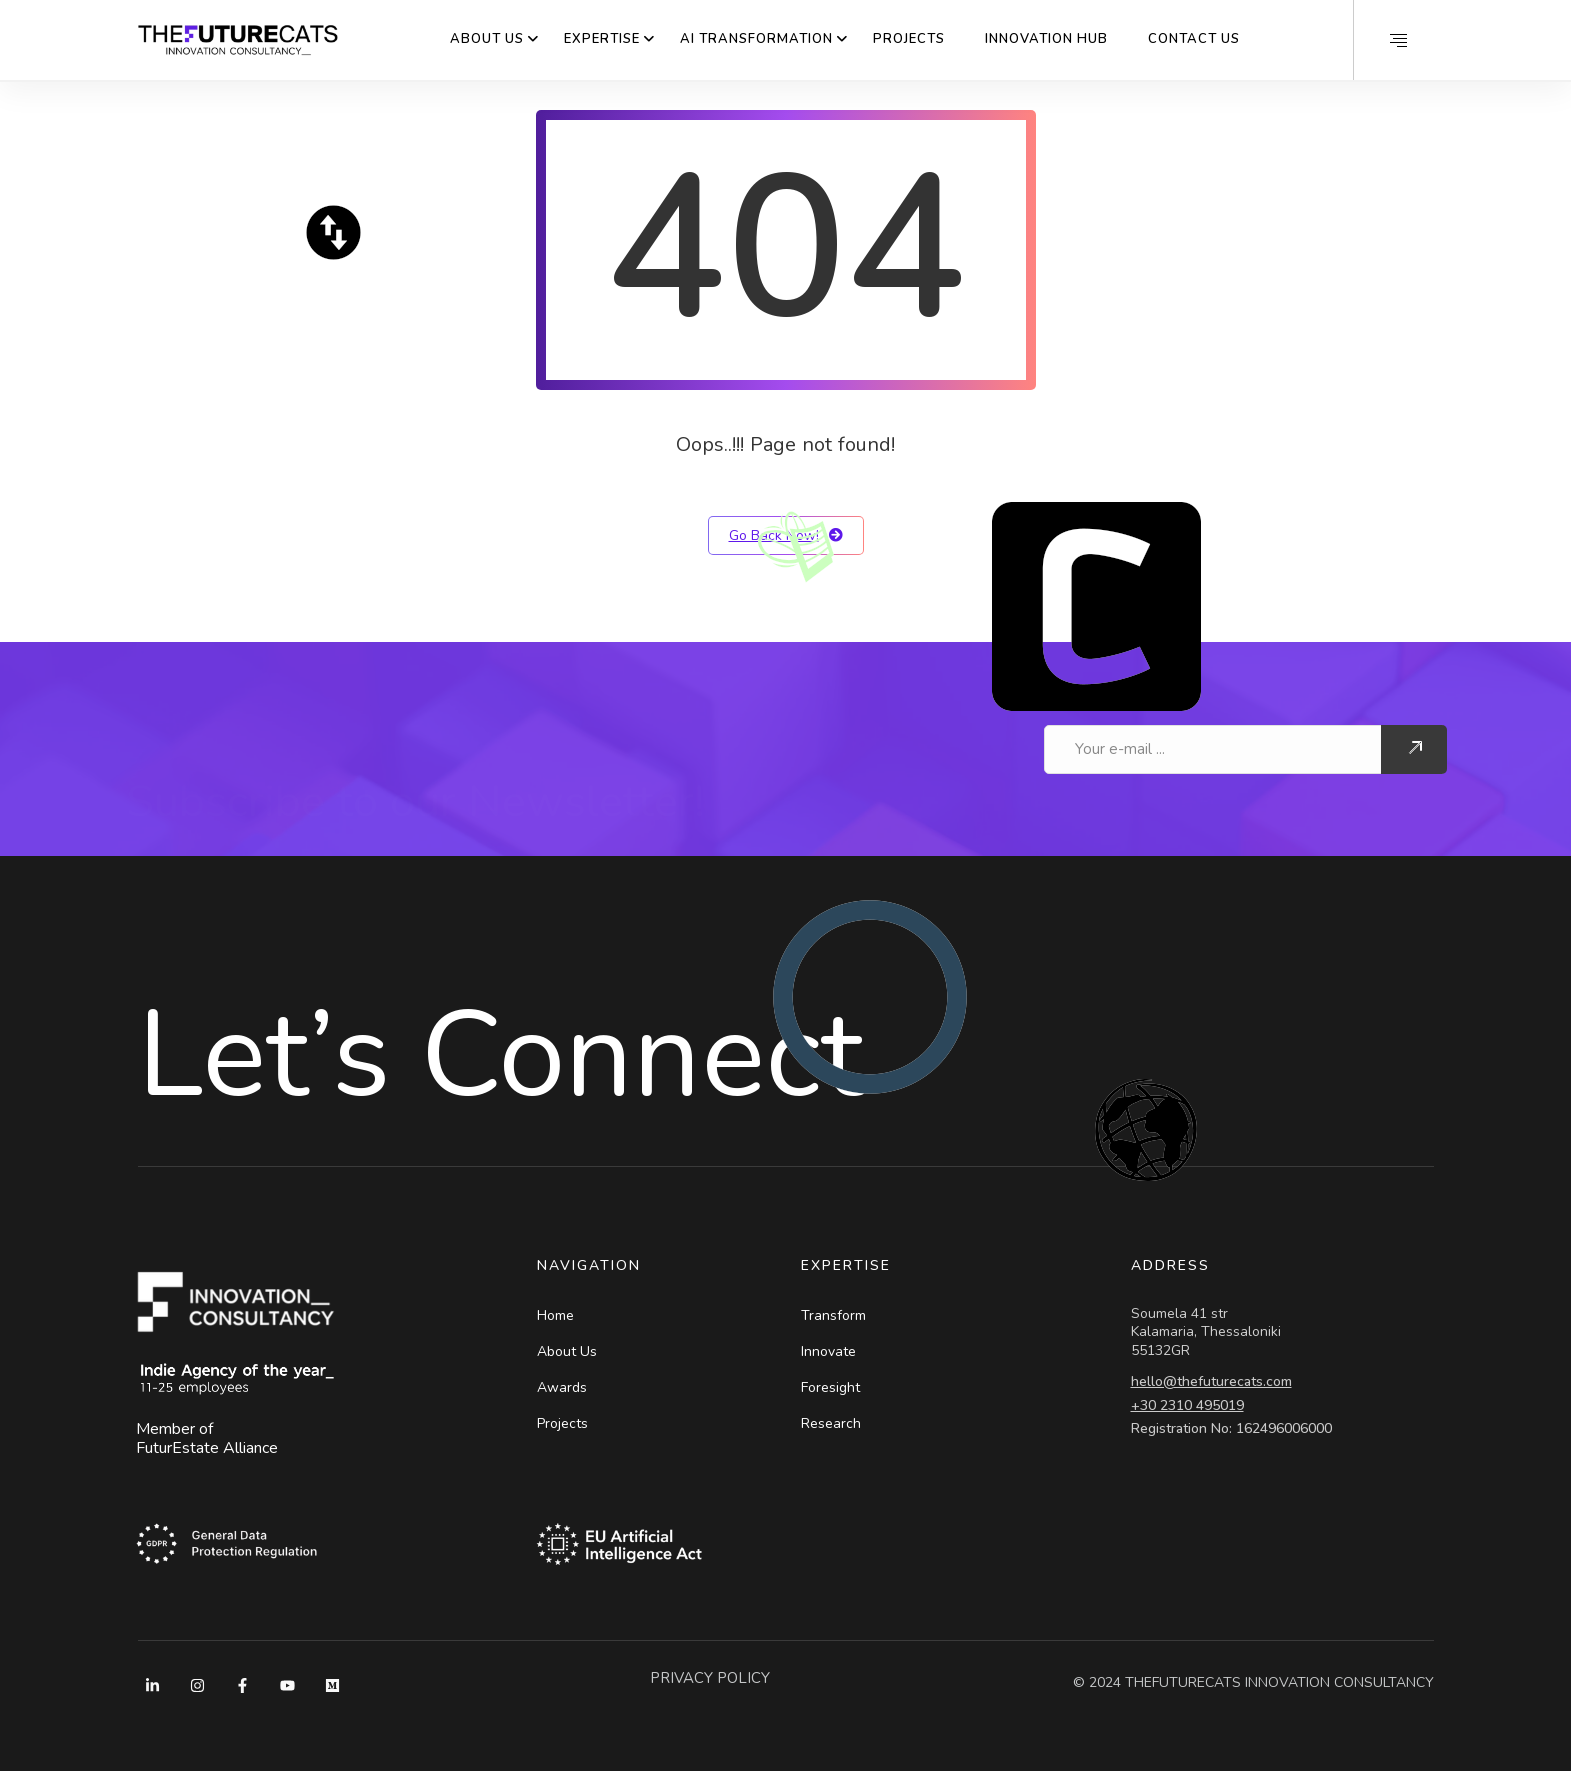  Describe the element at coordinates (333, 232) in the screenshot. I see `swap or exchange currencies` at that location.